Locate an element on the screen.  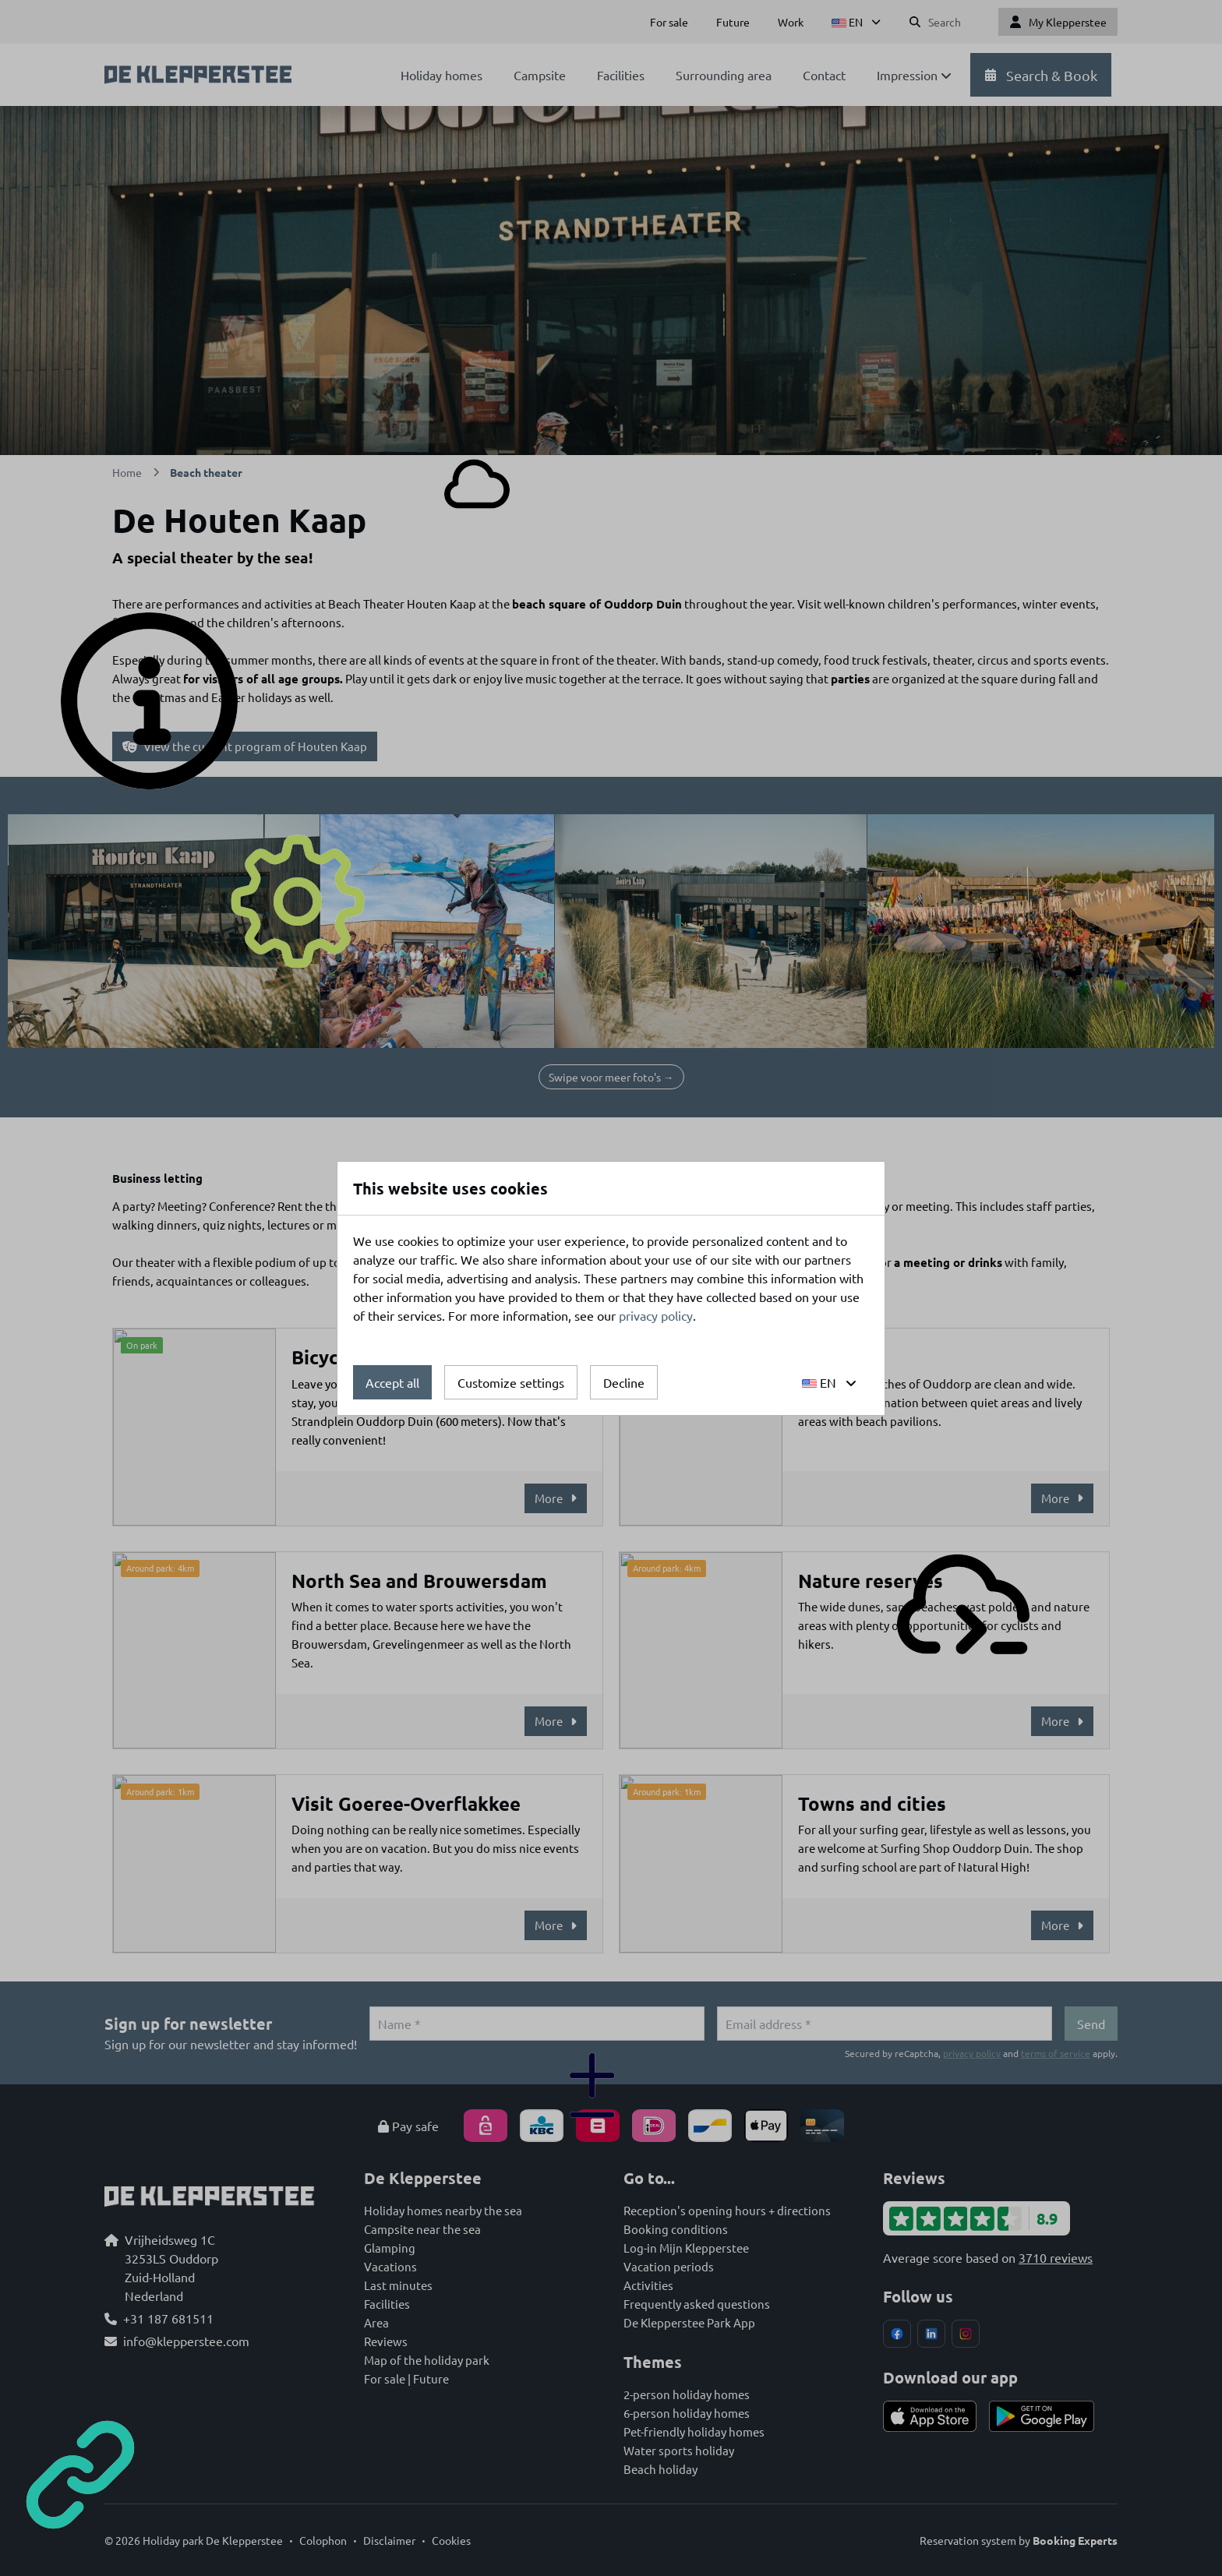
copy or share a link is located at coordinates (80, 2475).